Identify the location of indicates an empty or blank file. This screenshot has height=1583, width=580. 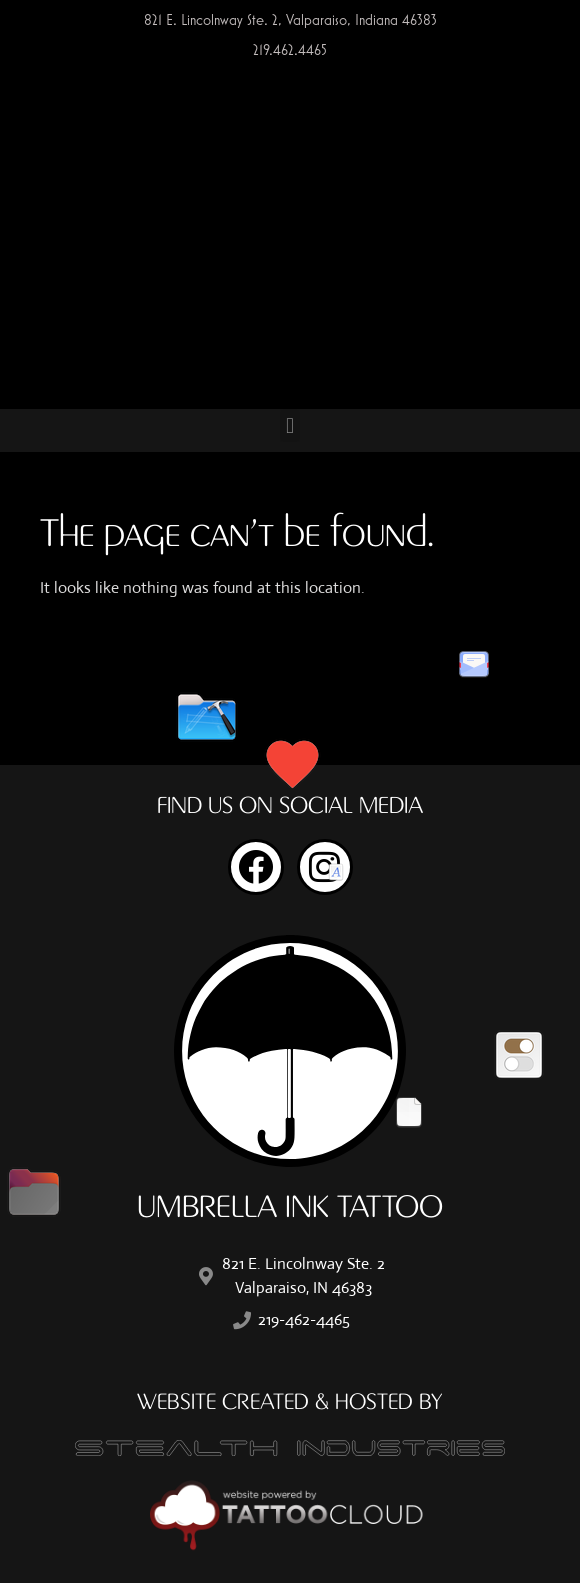
(409, 1112).